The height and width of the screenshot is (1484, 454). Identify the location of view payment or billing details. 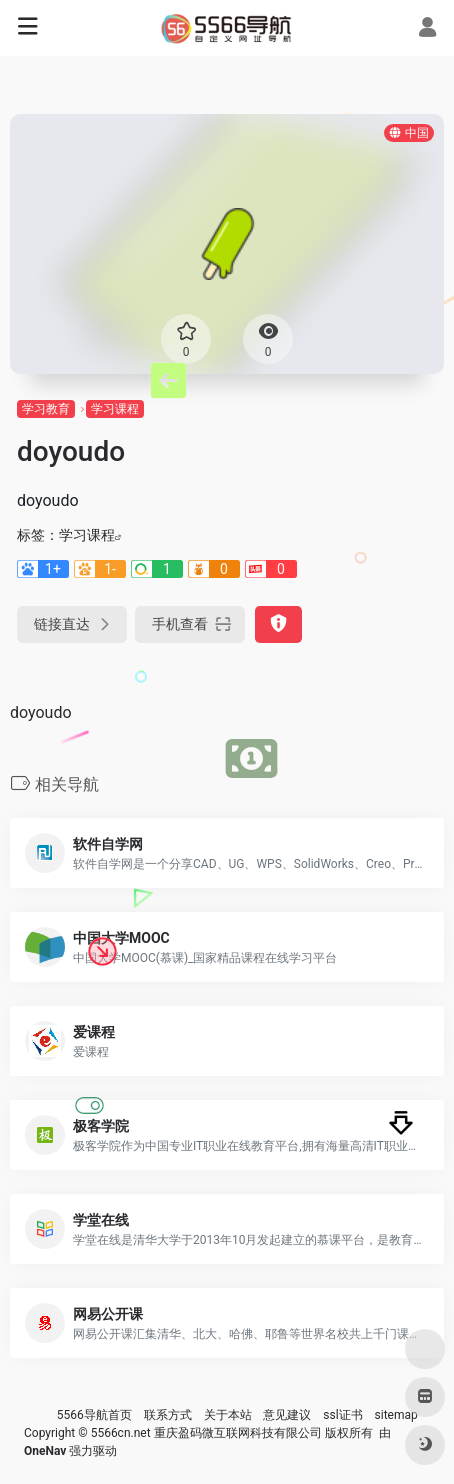
(251, 758).